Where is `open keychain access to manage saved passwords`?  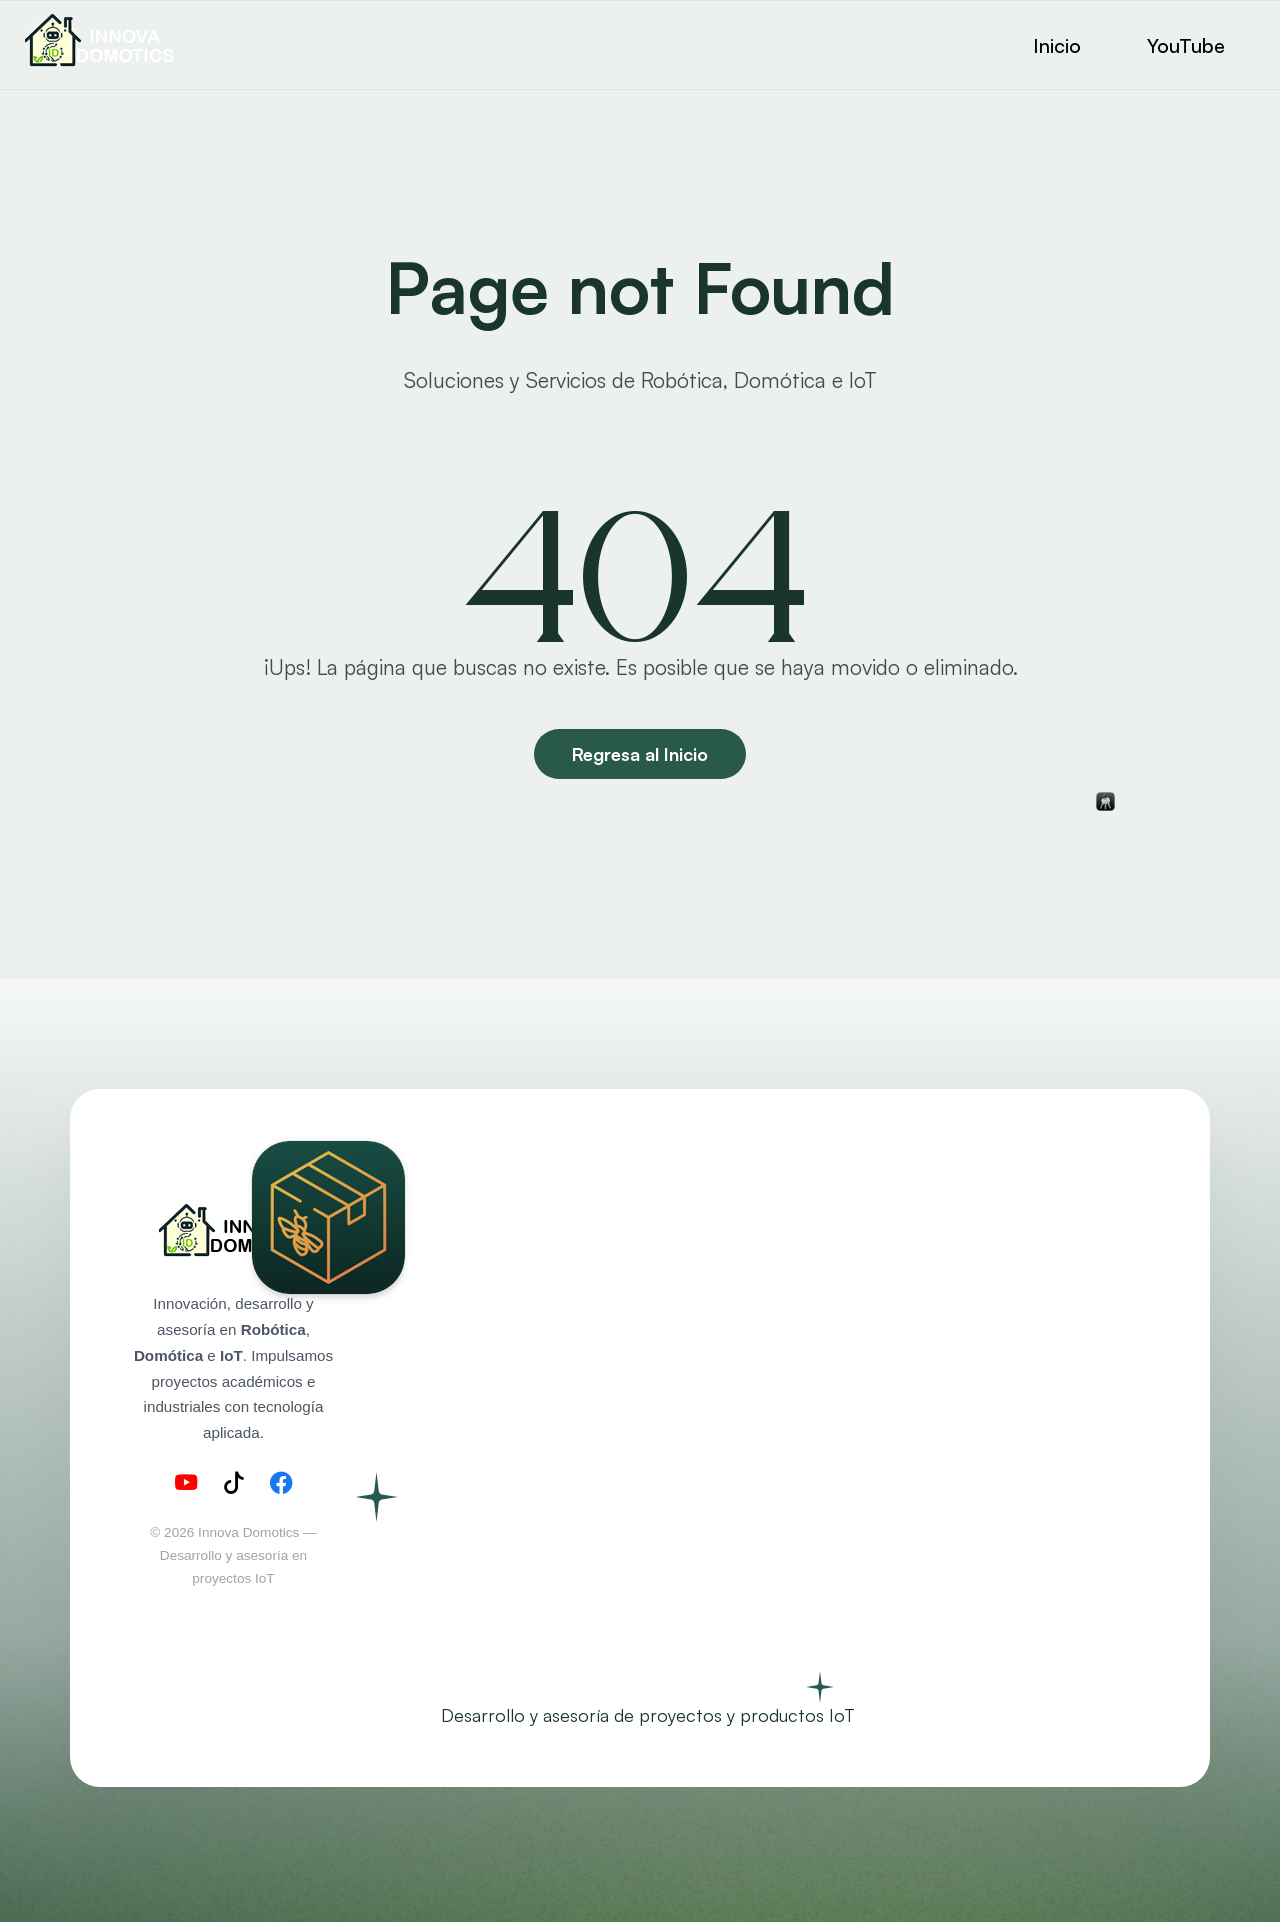
open keychain access to manage saved passwords is located at coordinates (1105, 801).